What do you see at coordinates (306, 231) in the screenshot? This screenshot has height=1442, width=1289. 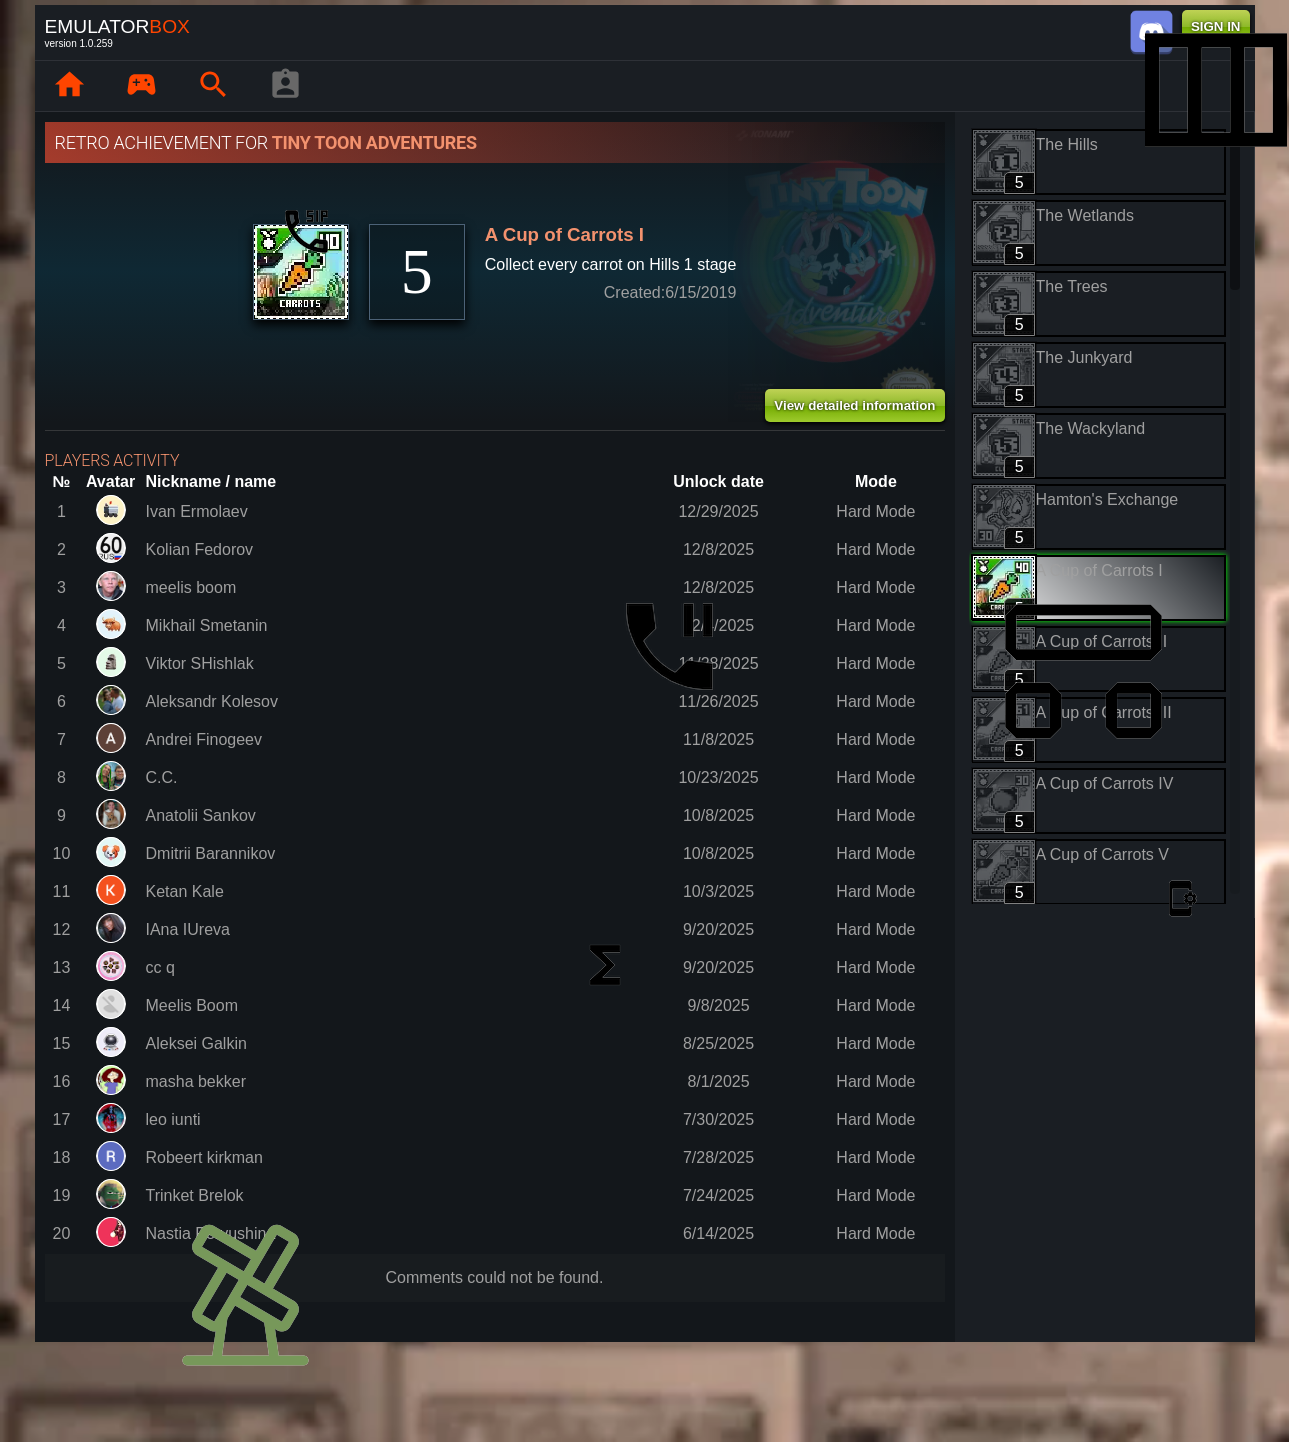 I see `make a SIP (internet-based) phone call` at bounding box center [306, 231].